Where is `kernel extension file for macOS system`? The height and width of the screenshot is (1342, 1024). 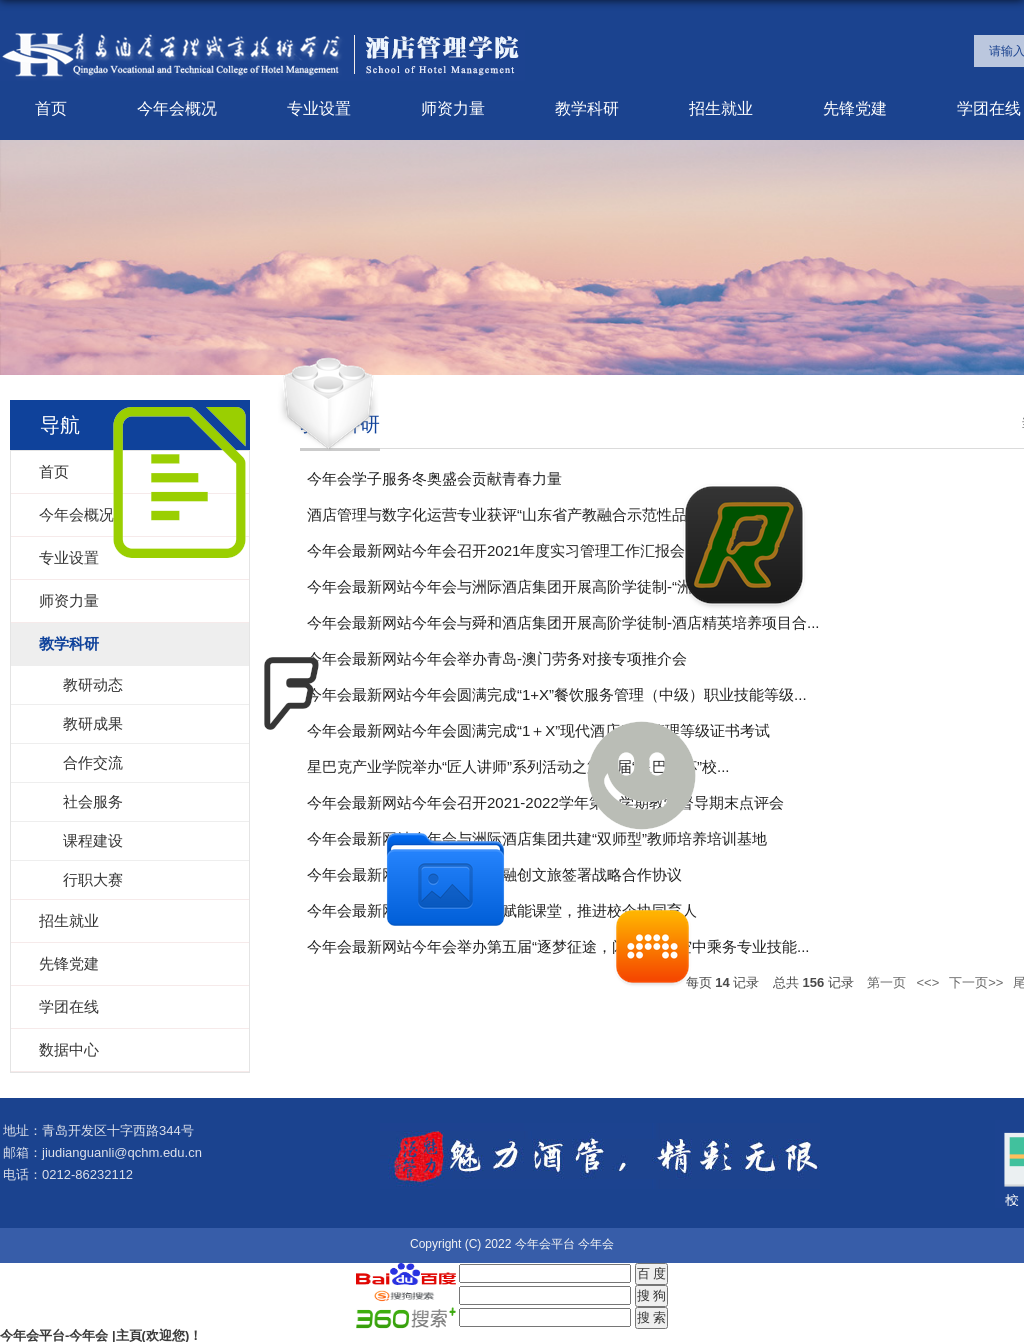
kernel extension file for macOS system is located at coordinates (328, 404).